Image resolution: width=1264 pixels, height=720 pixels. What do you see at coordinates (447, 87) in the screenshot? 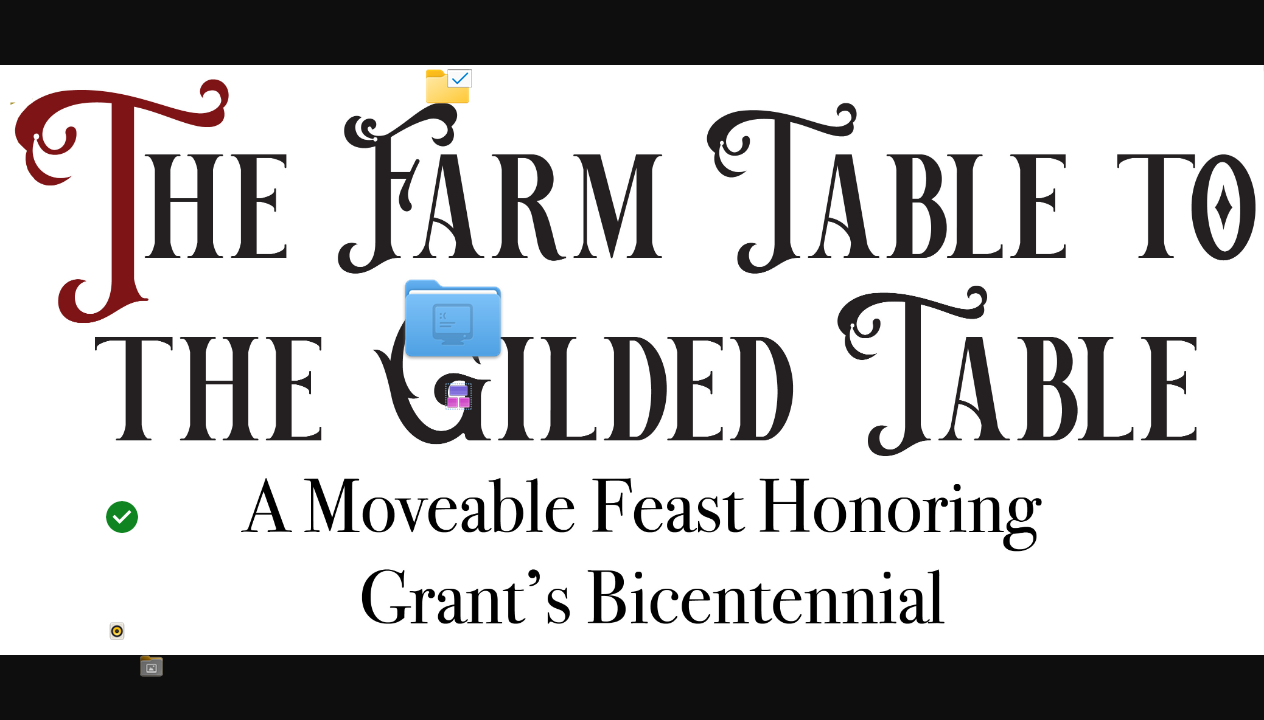
I see `folder with verified or completed contents` at bounding box center [447, 87].